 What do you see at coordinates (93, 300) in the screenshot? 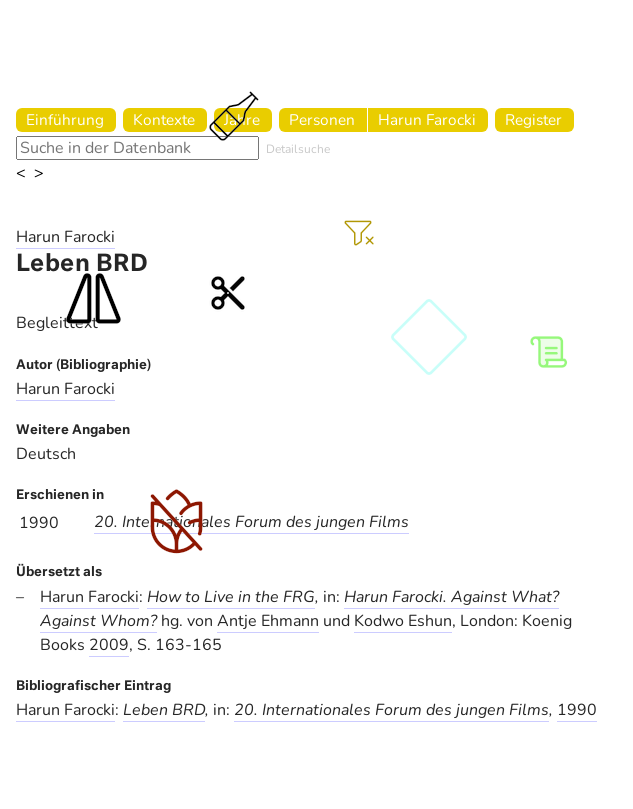
I see `flip image horizontally` at bounding box center [93, 300].